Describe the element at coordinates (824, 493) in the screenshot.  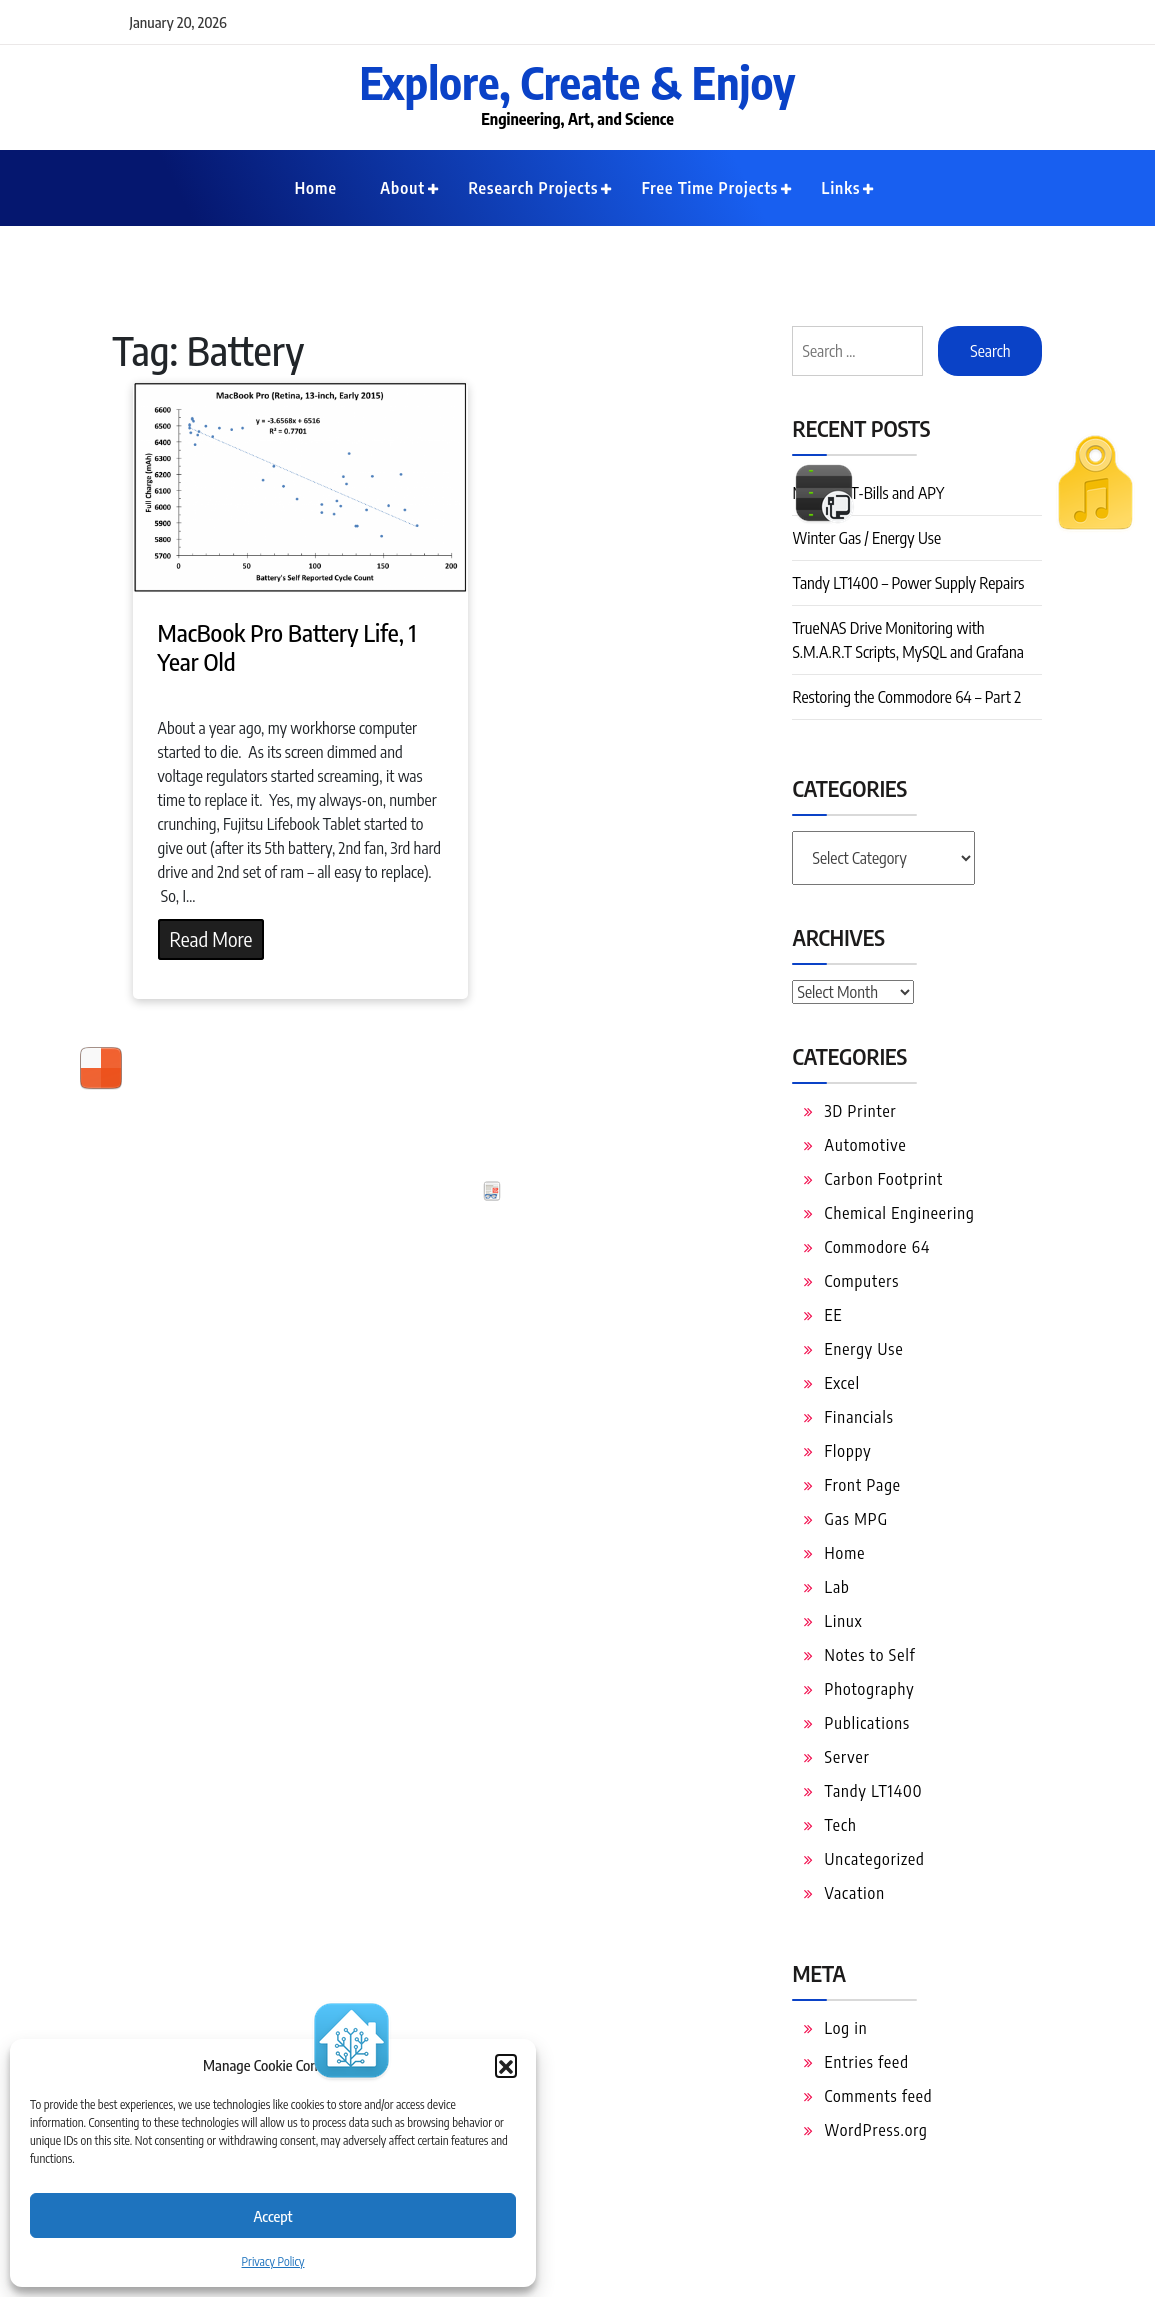
I see `configure dhcp server settings` at that location.